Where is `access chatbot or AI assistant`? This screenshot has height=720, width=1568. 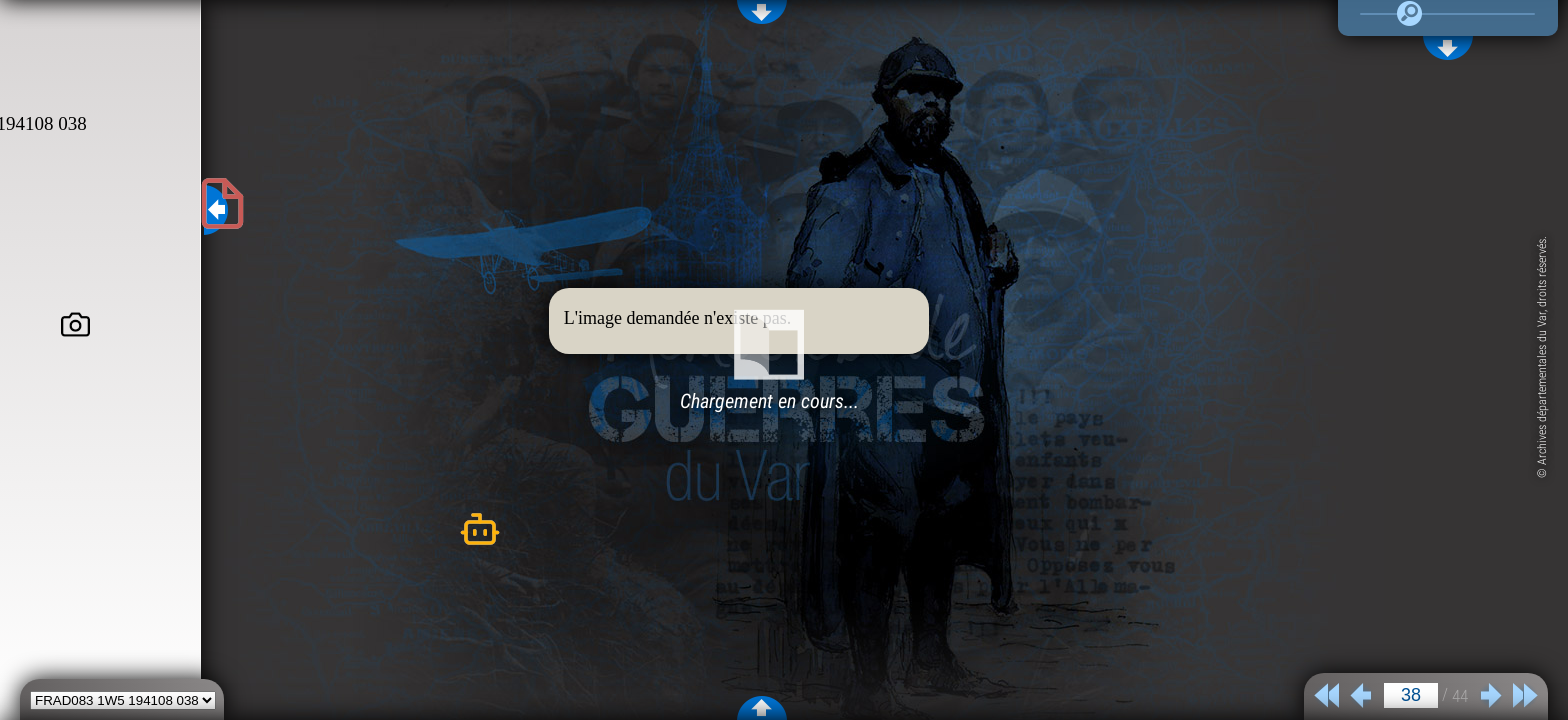
access chatbot or AI assistant is located at coordinates (480, 529).